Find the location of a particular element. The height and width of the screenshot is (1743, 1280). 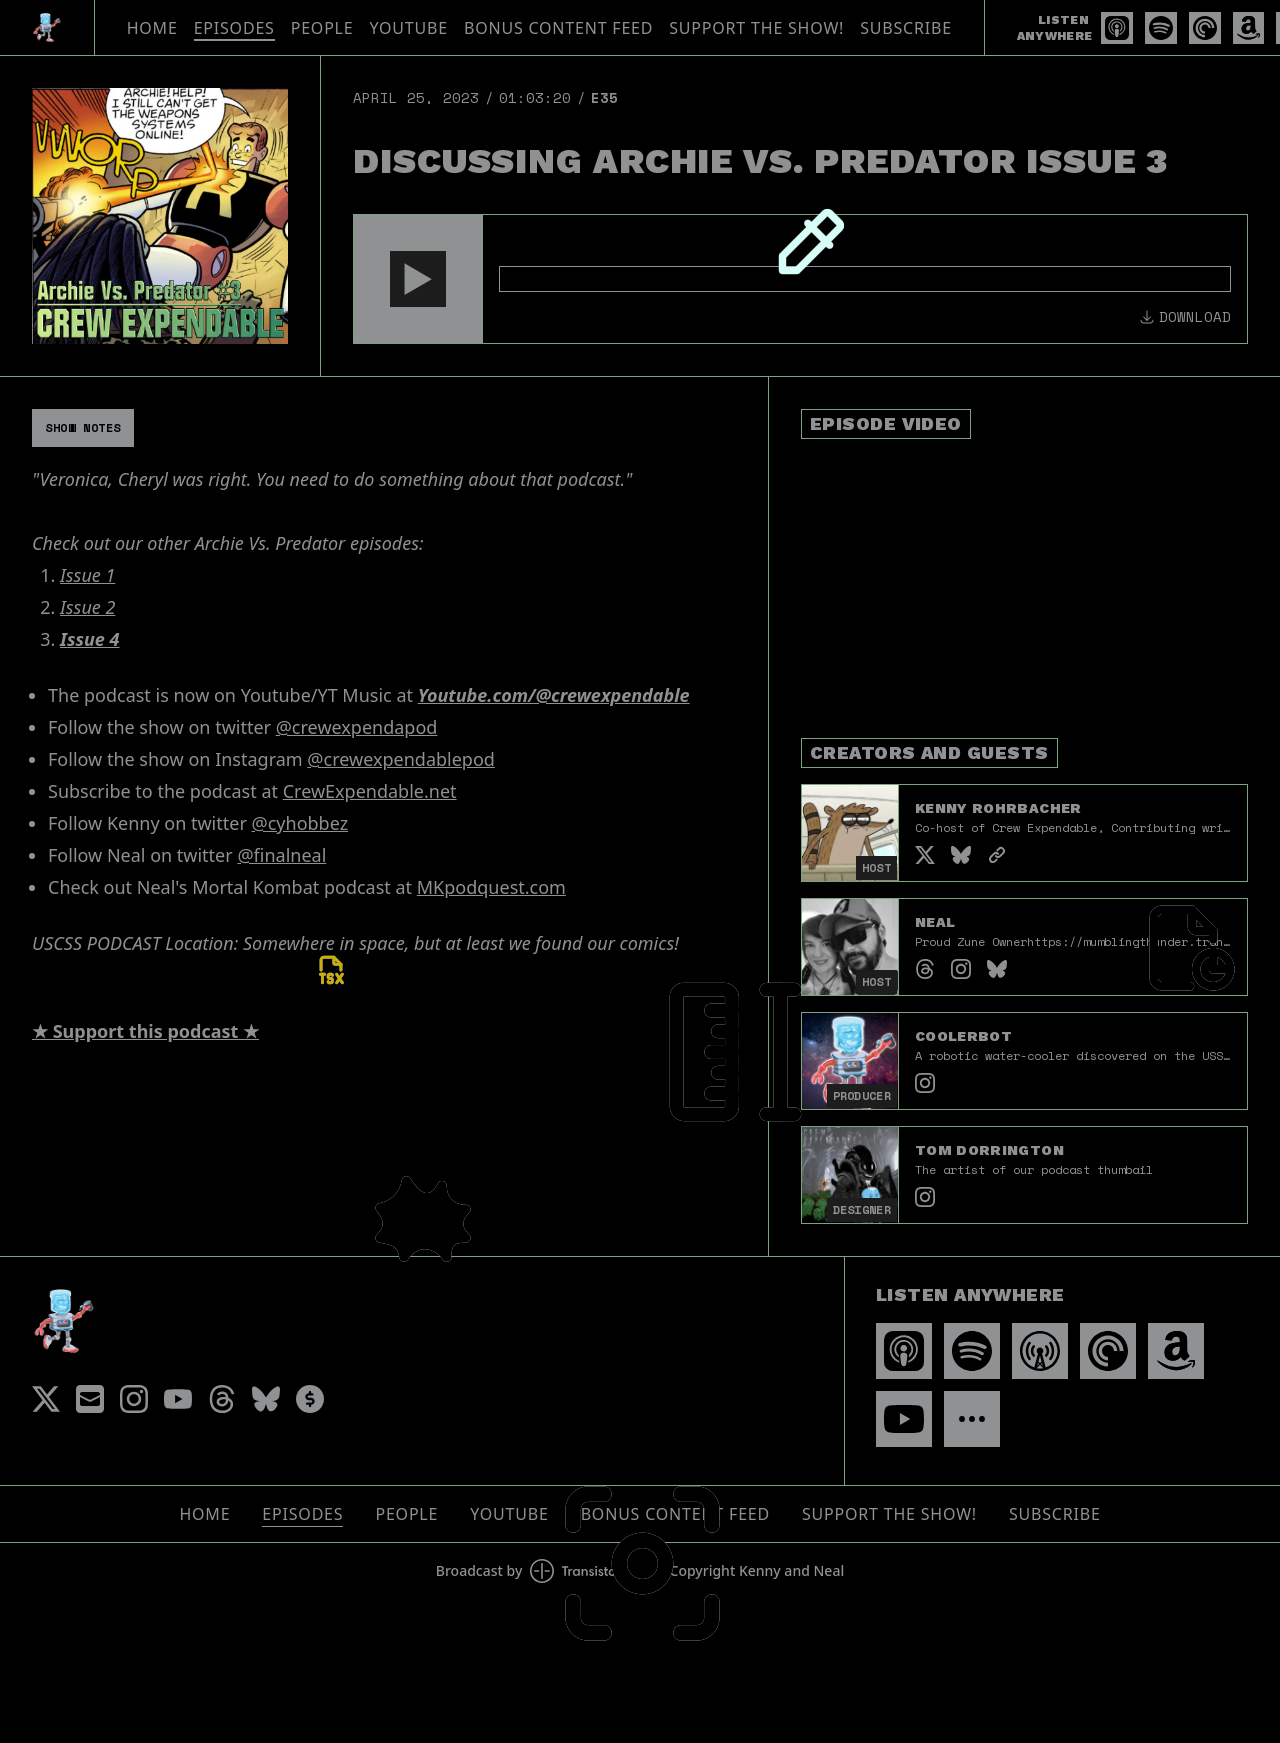

select a color from the canvas is located at coordinates (811, 241).